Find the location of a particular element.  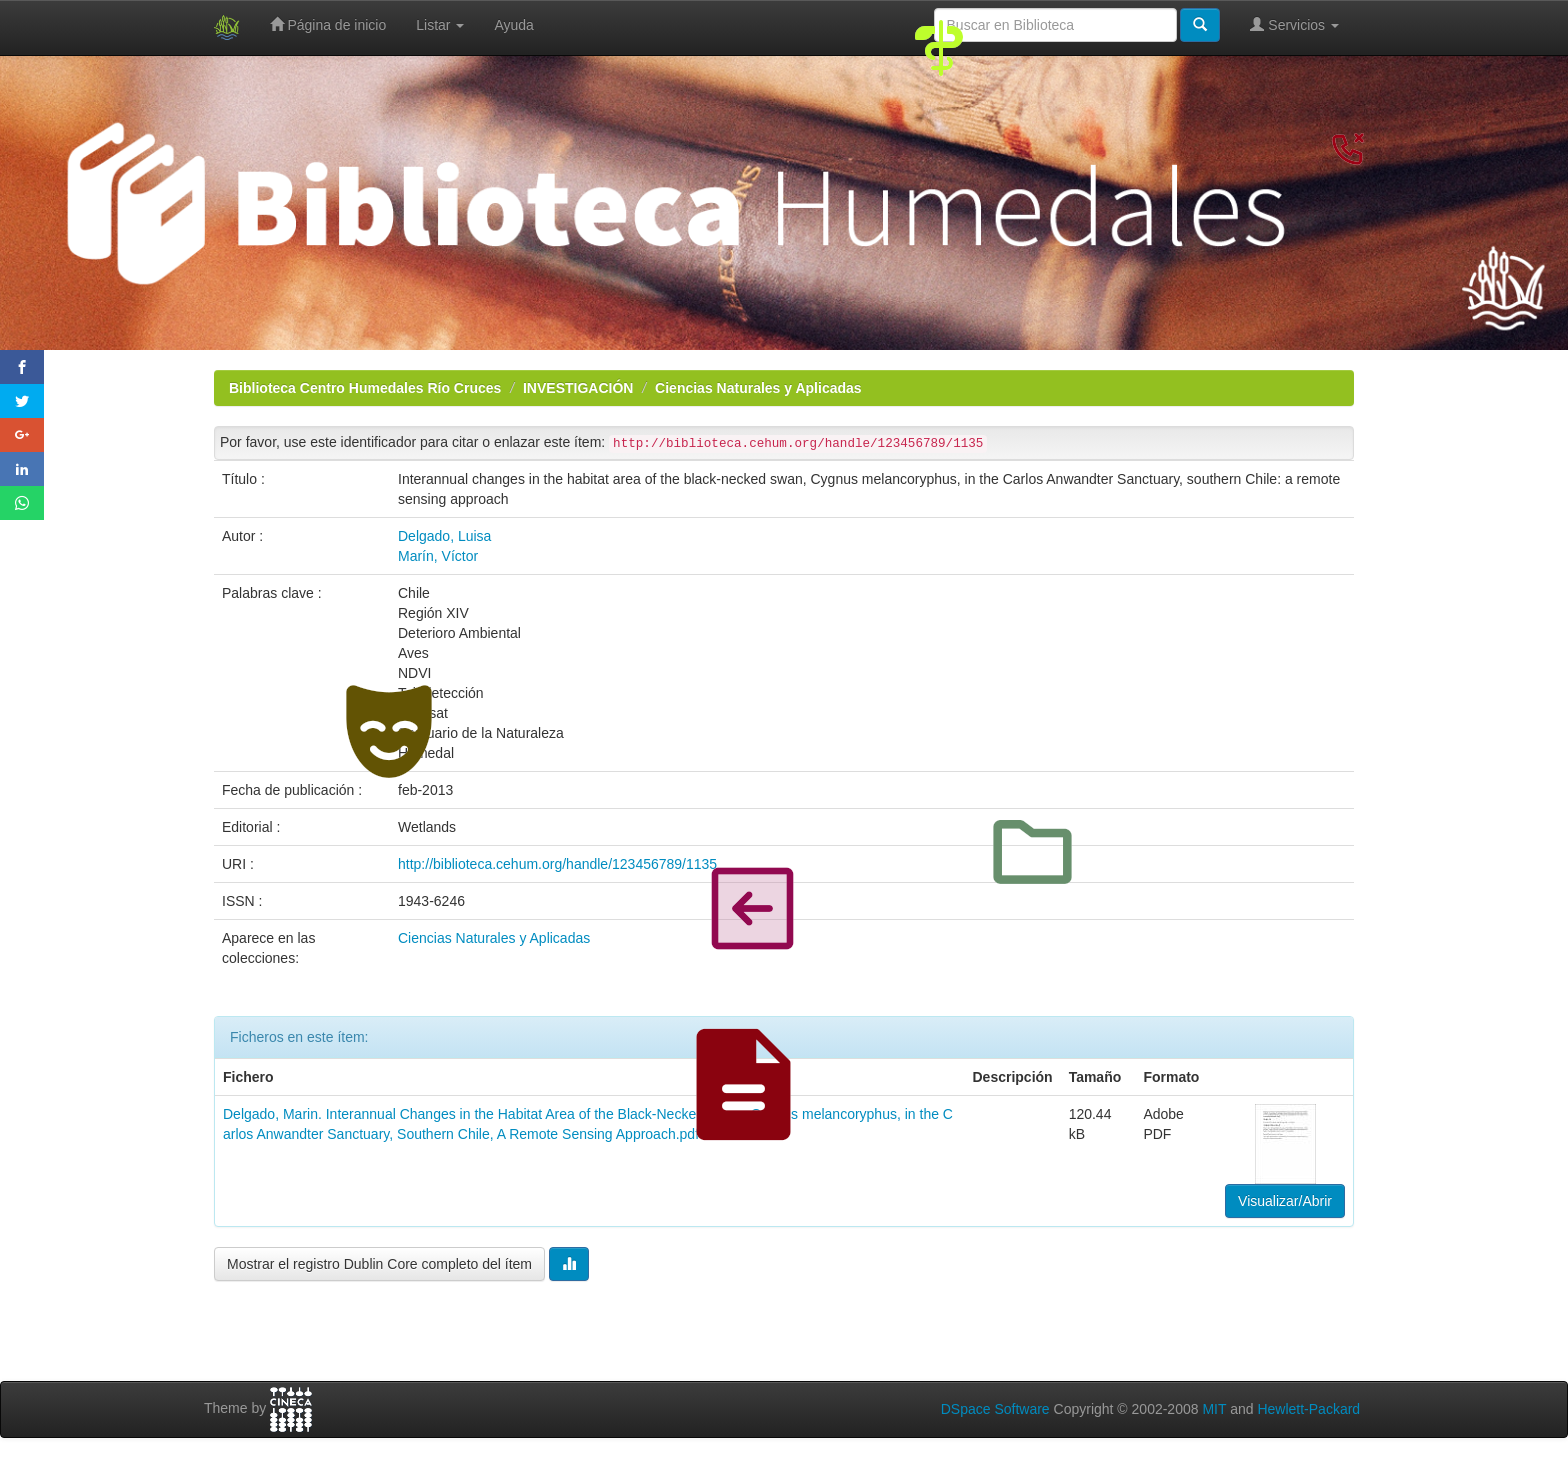

access medical or healthcare services is located at coordinates (941, 48).